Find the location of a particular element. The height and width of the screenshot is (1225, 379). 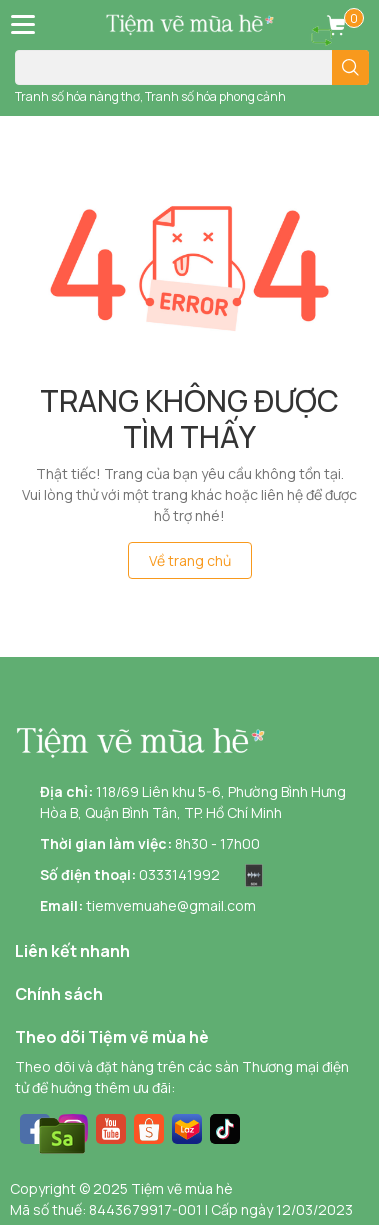

open Adobe Substance Sampler project folder is located at coordinates (62, 1137).